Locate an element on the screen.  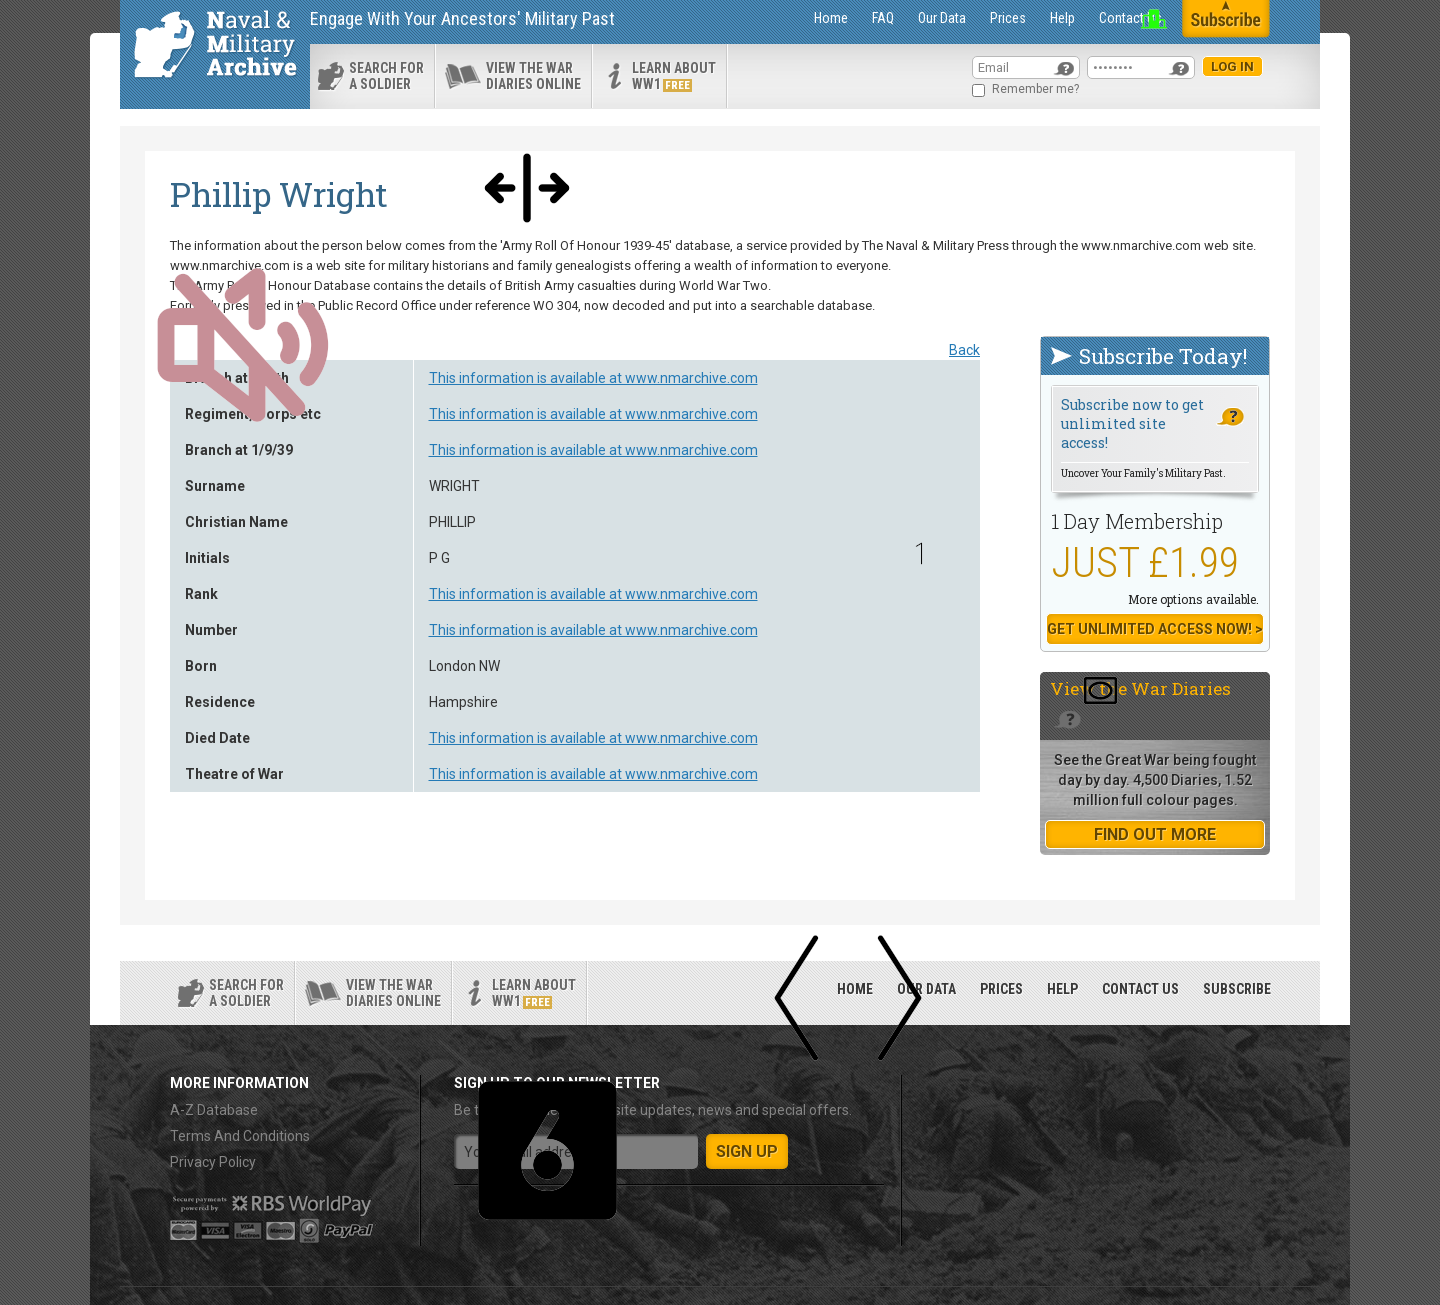
expand or resize content horizontally is located at coordinates (527, 188).